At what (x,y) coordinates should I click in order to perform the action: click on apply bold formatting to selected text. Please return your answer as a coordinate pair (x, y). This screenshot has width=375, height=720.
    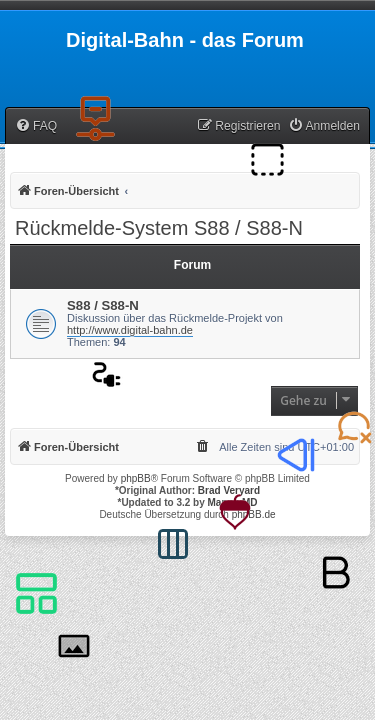
    Looking at the image, I should click on (335, 572).